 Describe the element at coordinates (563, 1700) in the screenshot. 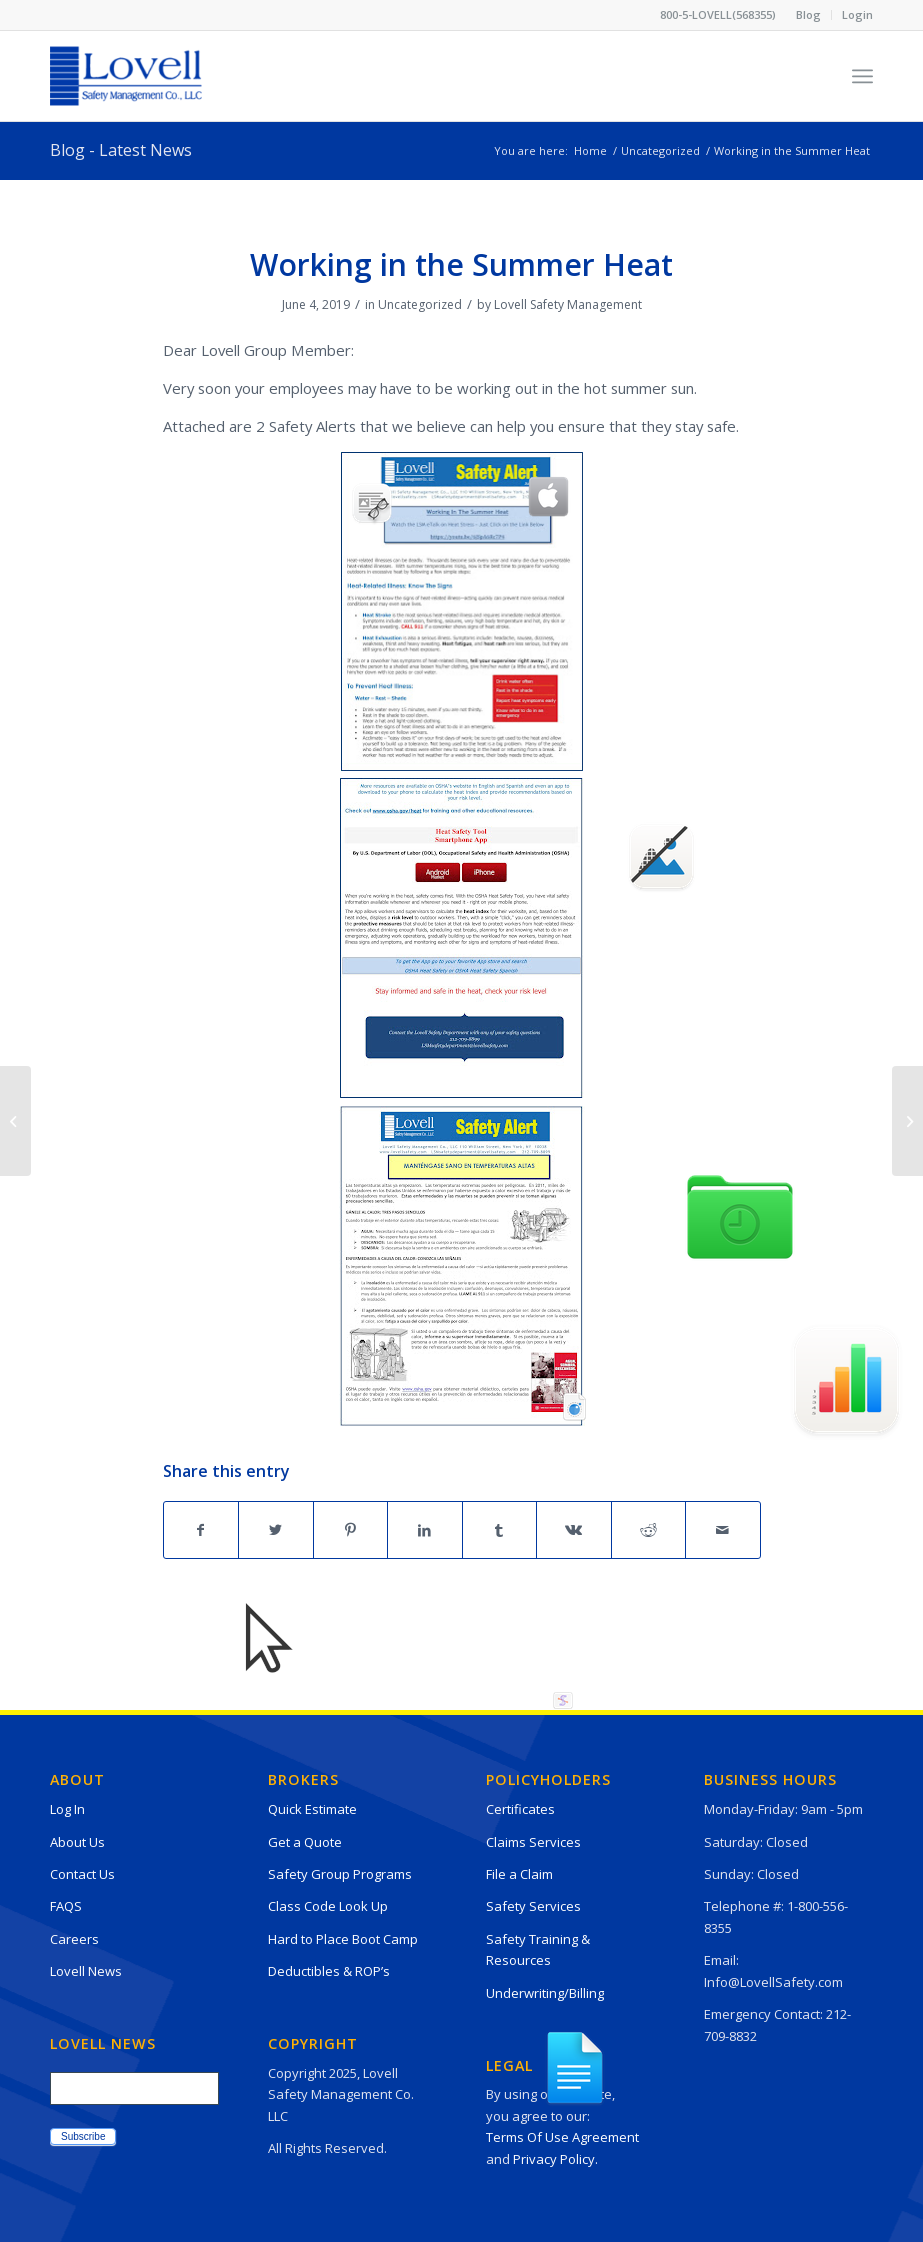

I see `an SVG vector image file` at that location.